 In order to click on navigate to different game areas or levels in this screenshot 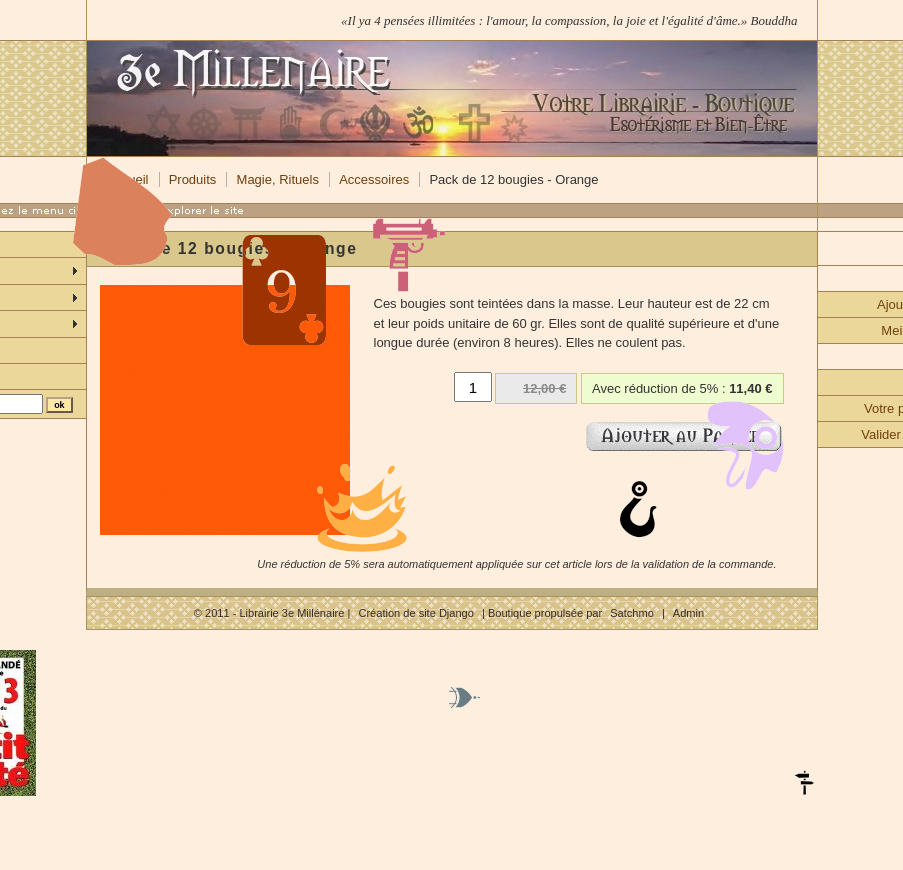, I will do `click(804, 782)`.